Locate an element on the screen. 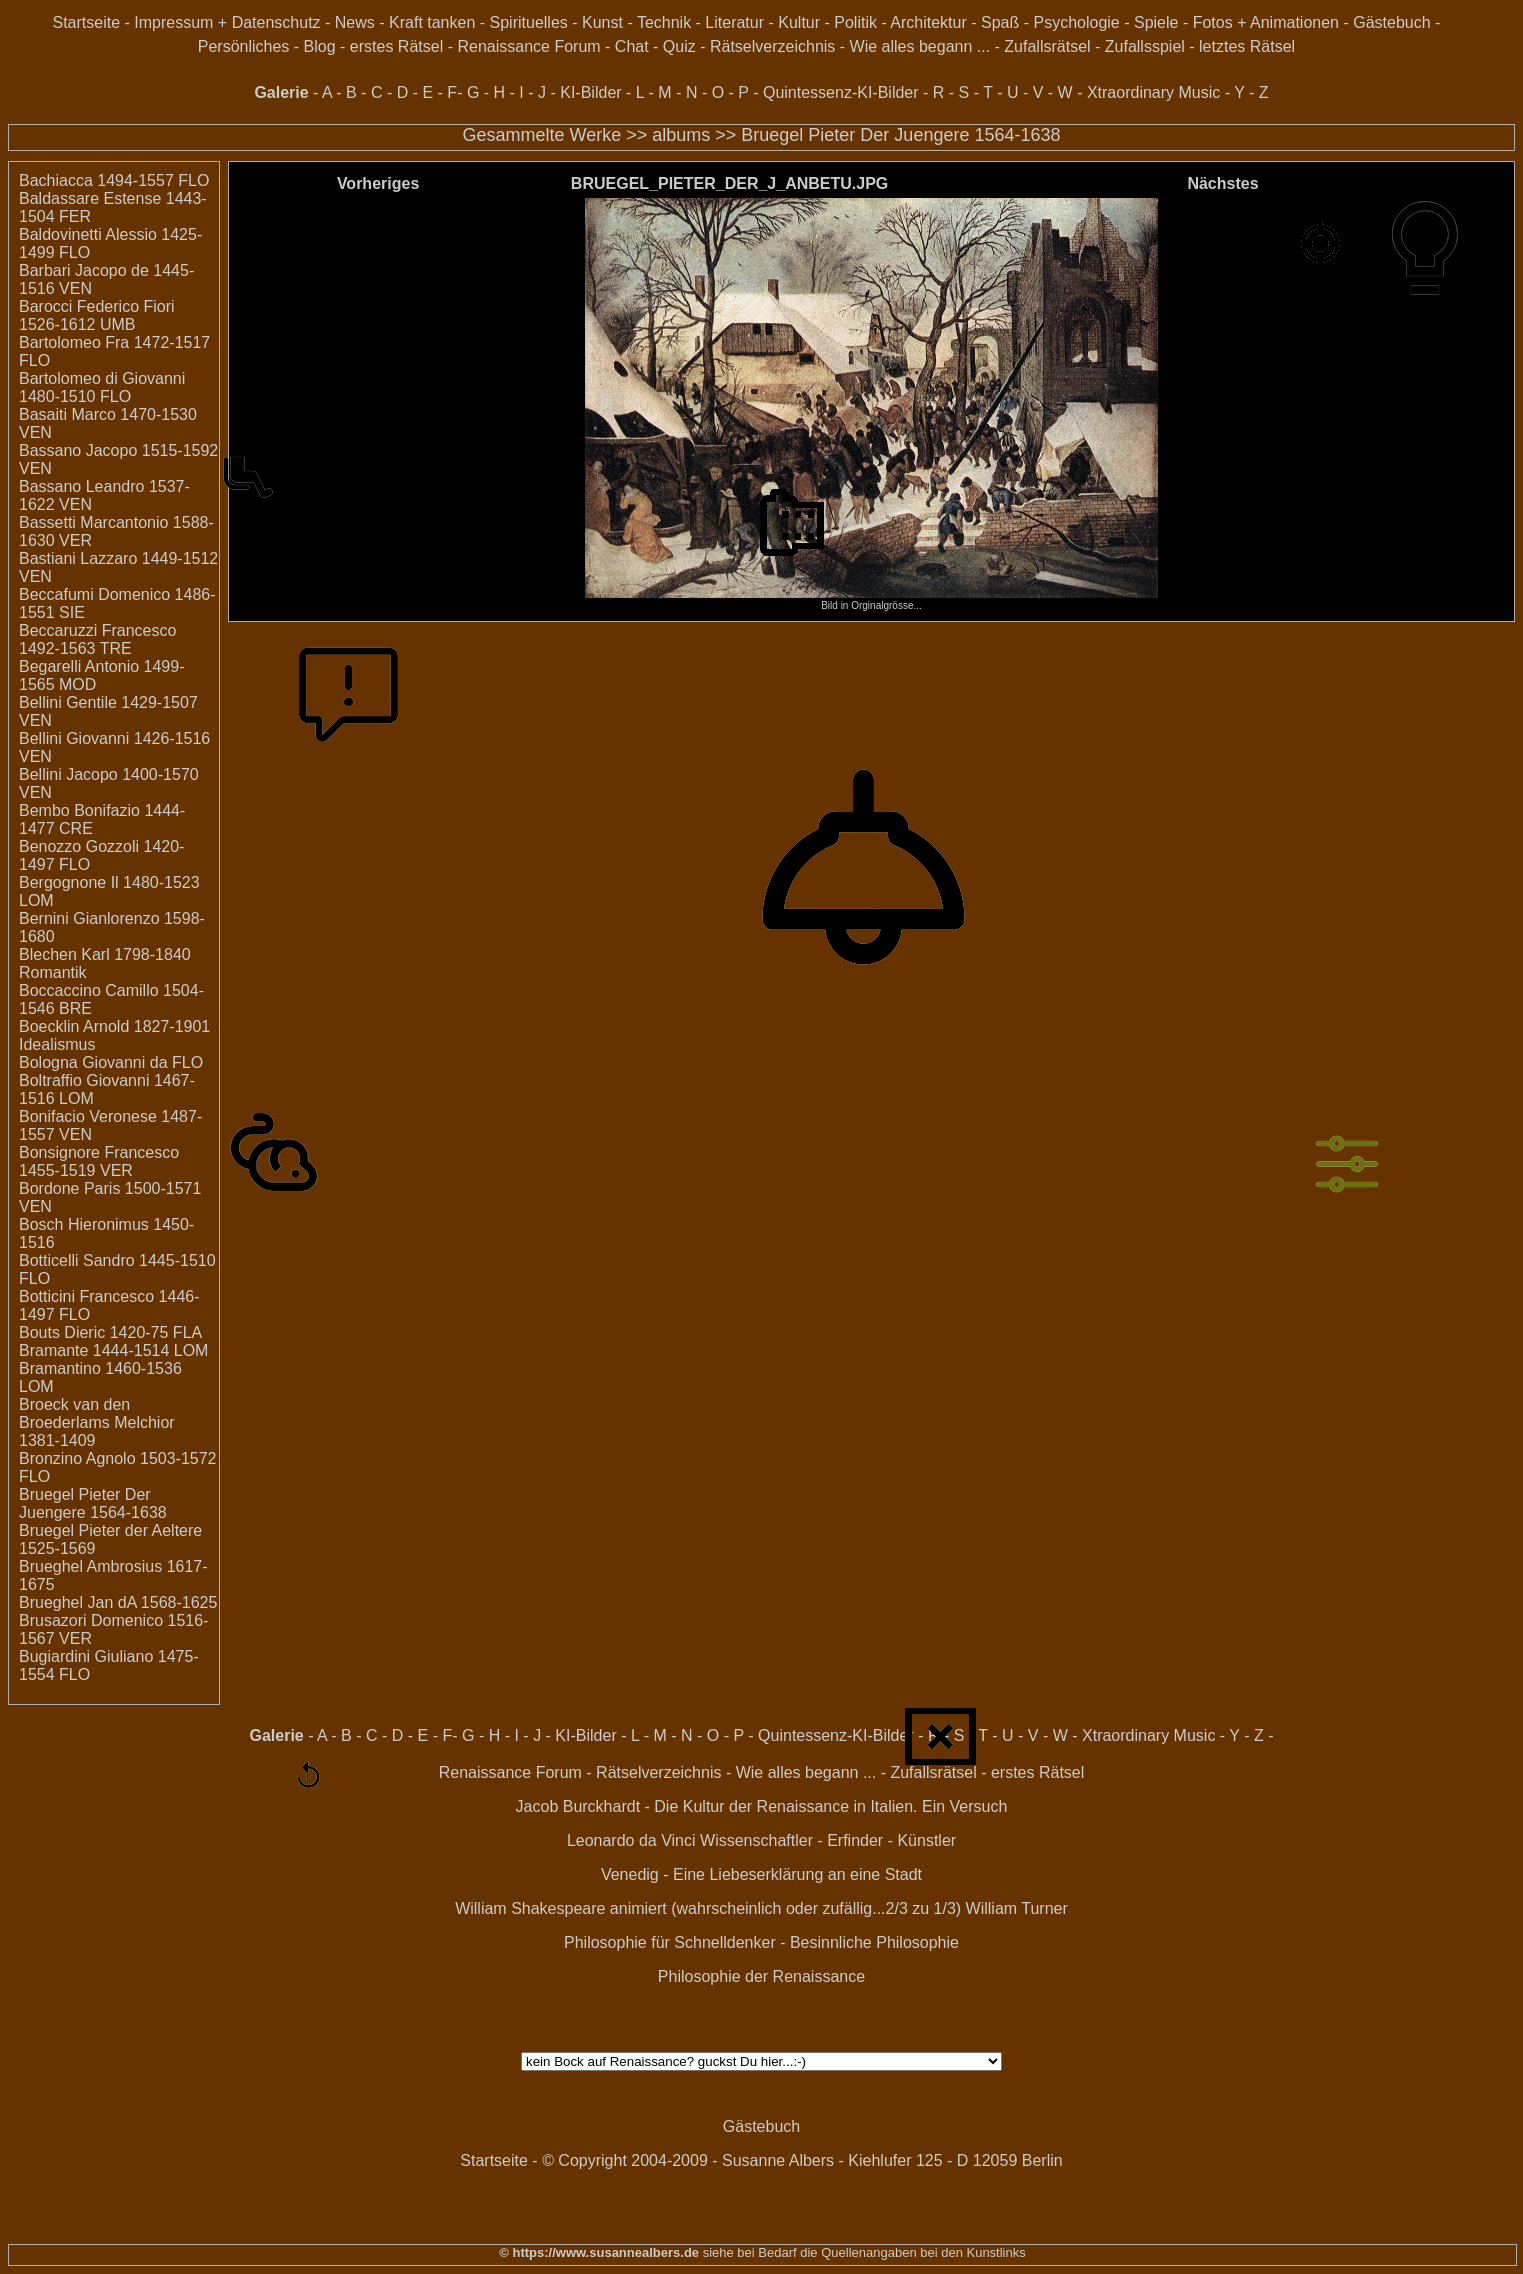  select extra legroom seating option is located at coordinates (247, 478).